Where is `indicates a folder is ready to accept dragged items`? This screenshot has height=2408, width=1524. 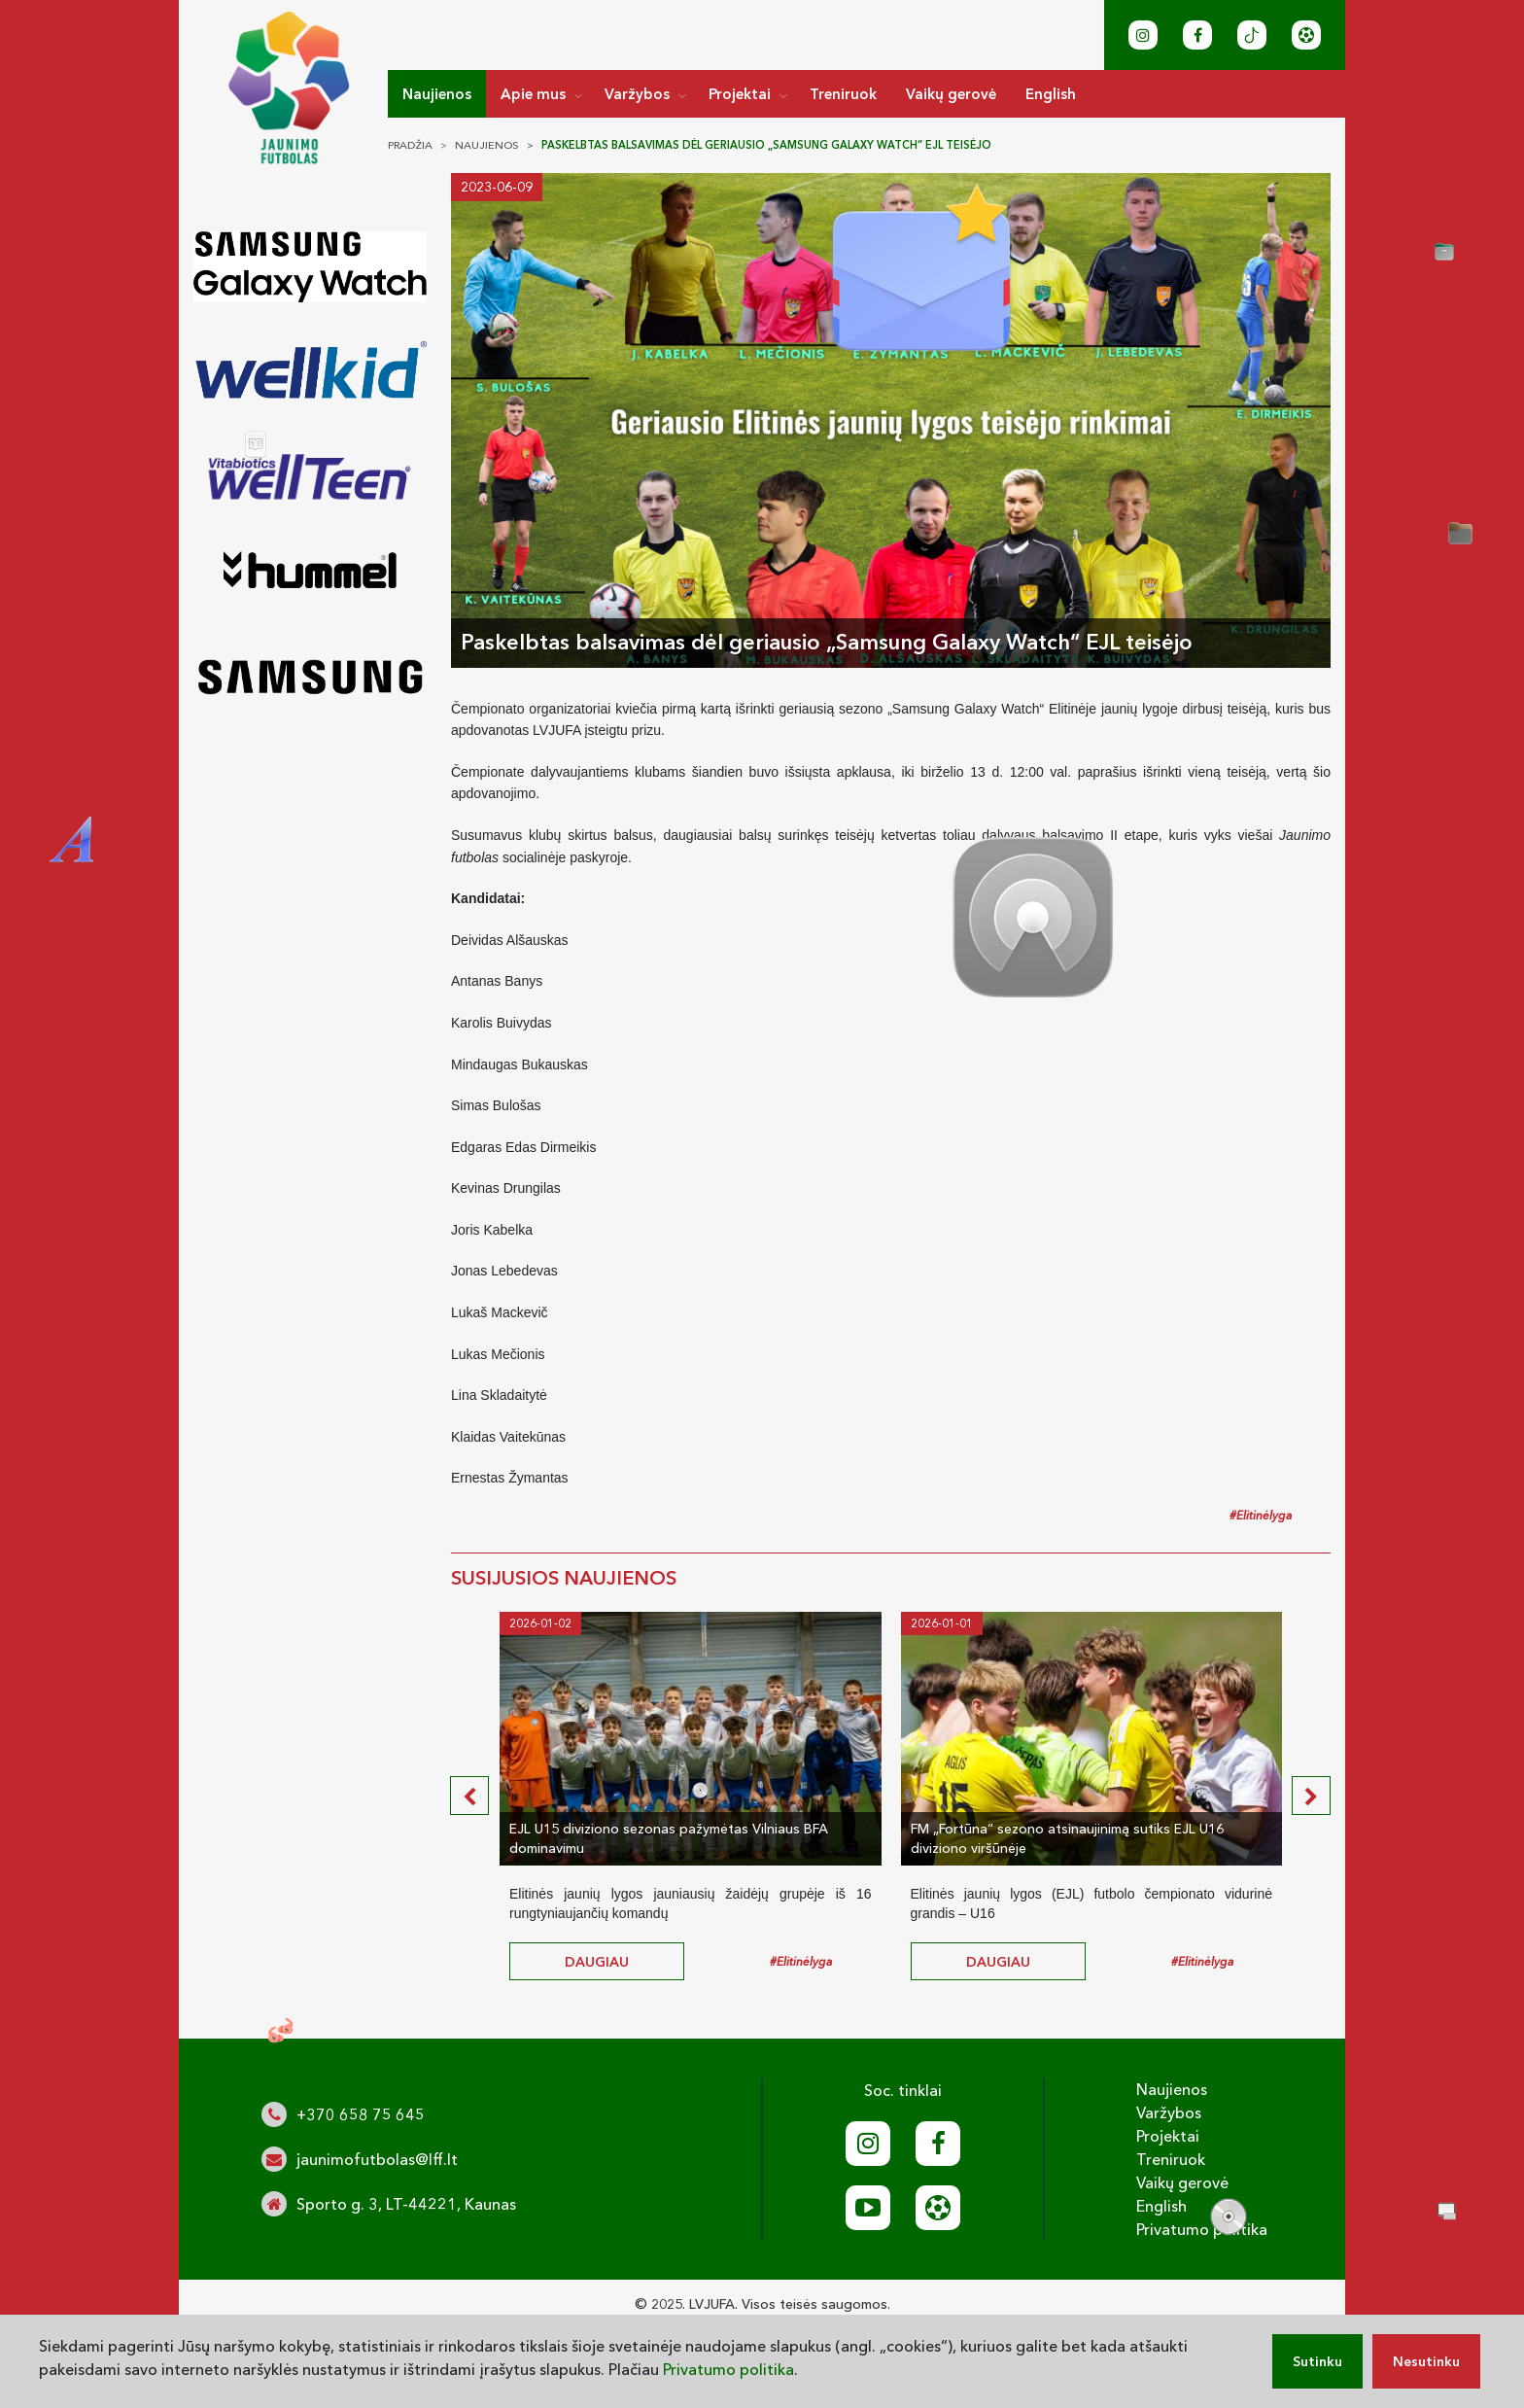 indicates a folder is ready to accept dragged items is located at coordinates (1460, 533).